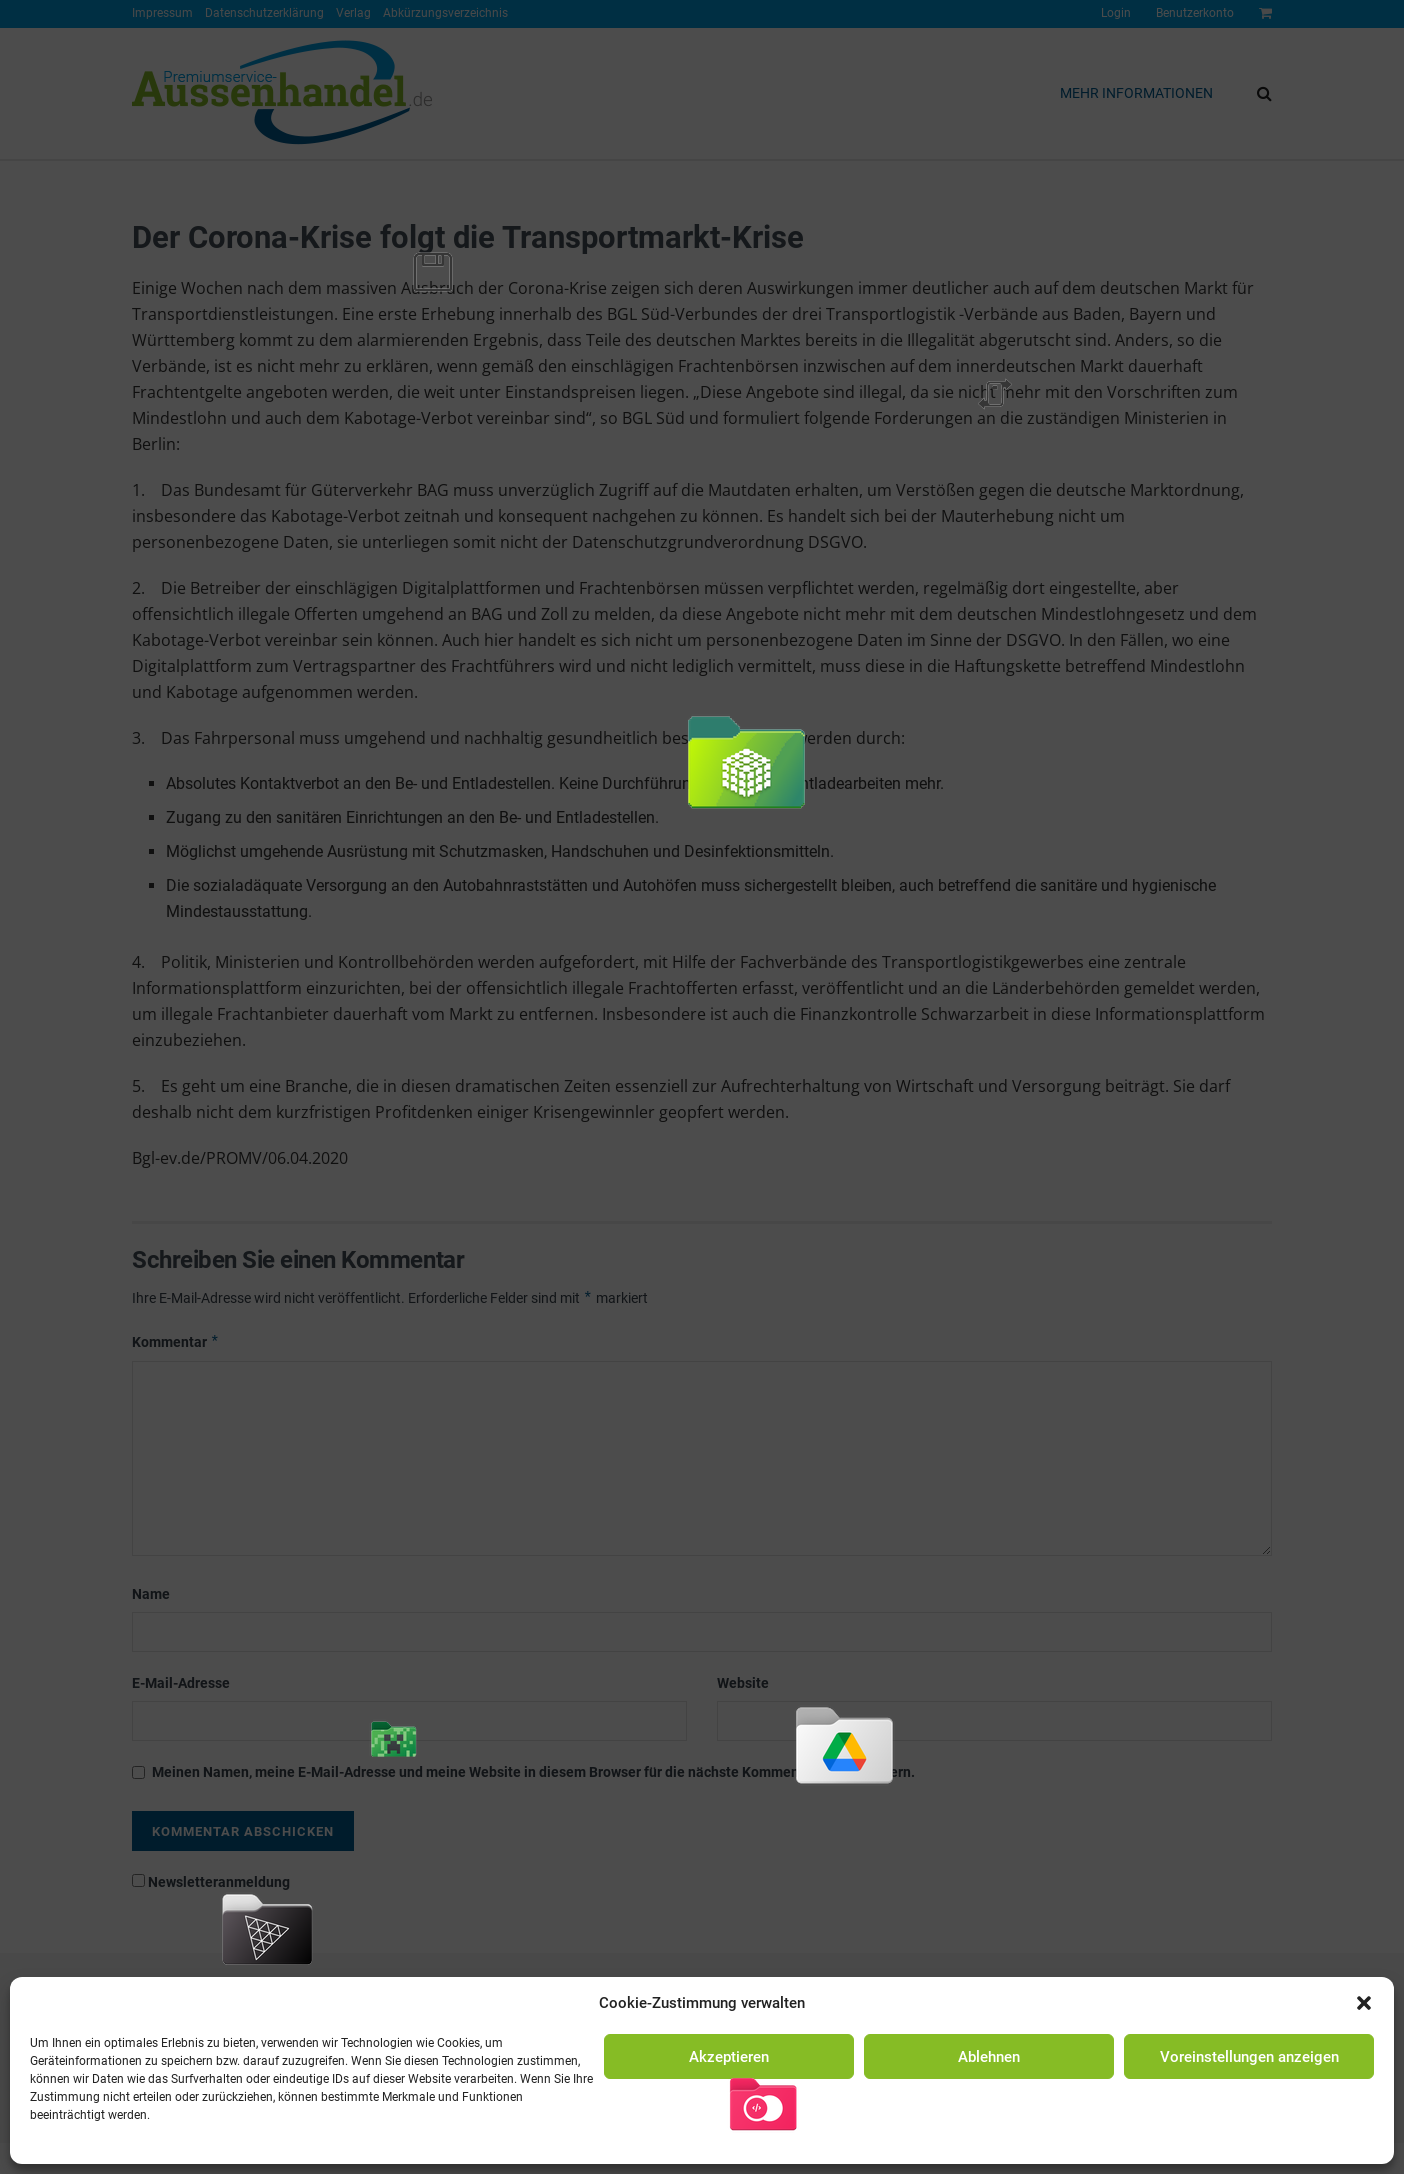 The height and width of the screenshot is (2174, 1404). Describe the element at coordinates (746, 765) in the screenshot. I see `open game jolt games folder` at that location.